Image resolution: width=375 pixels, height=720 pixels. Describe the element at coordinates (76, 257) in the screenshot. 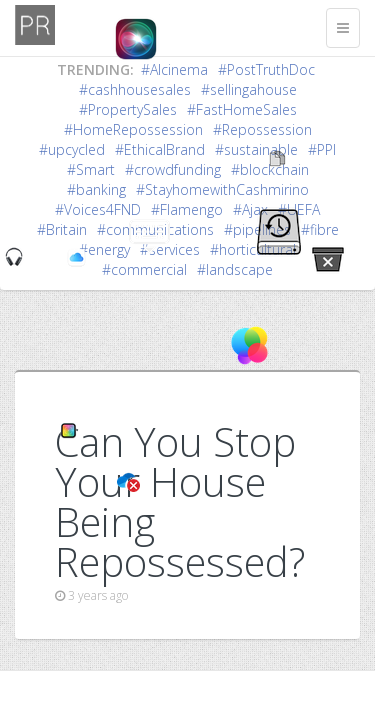

I see `open iCloud Drive folder` at that location.